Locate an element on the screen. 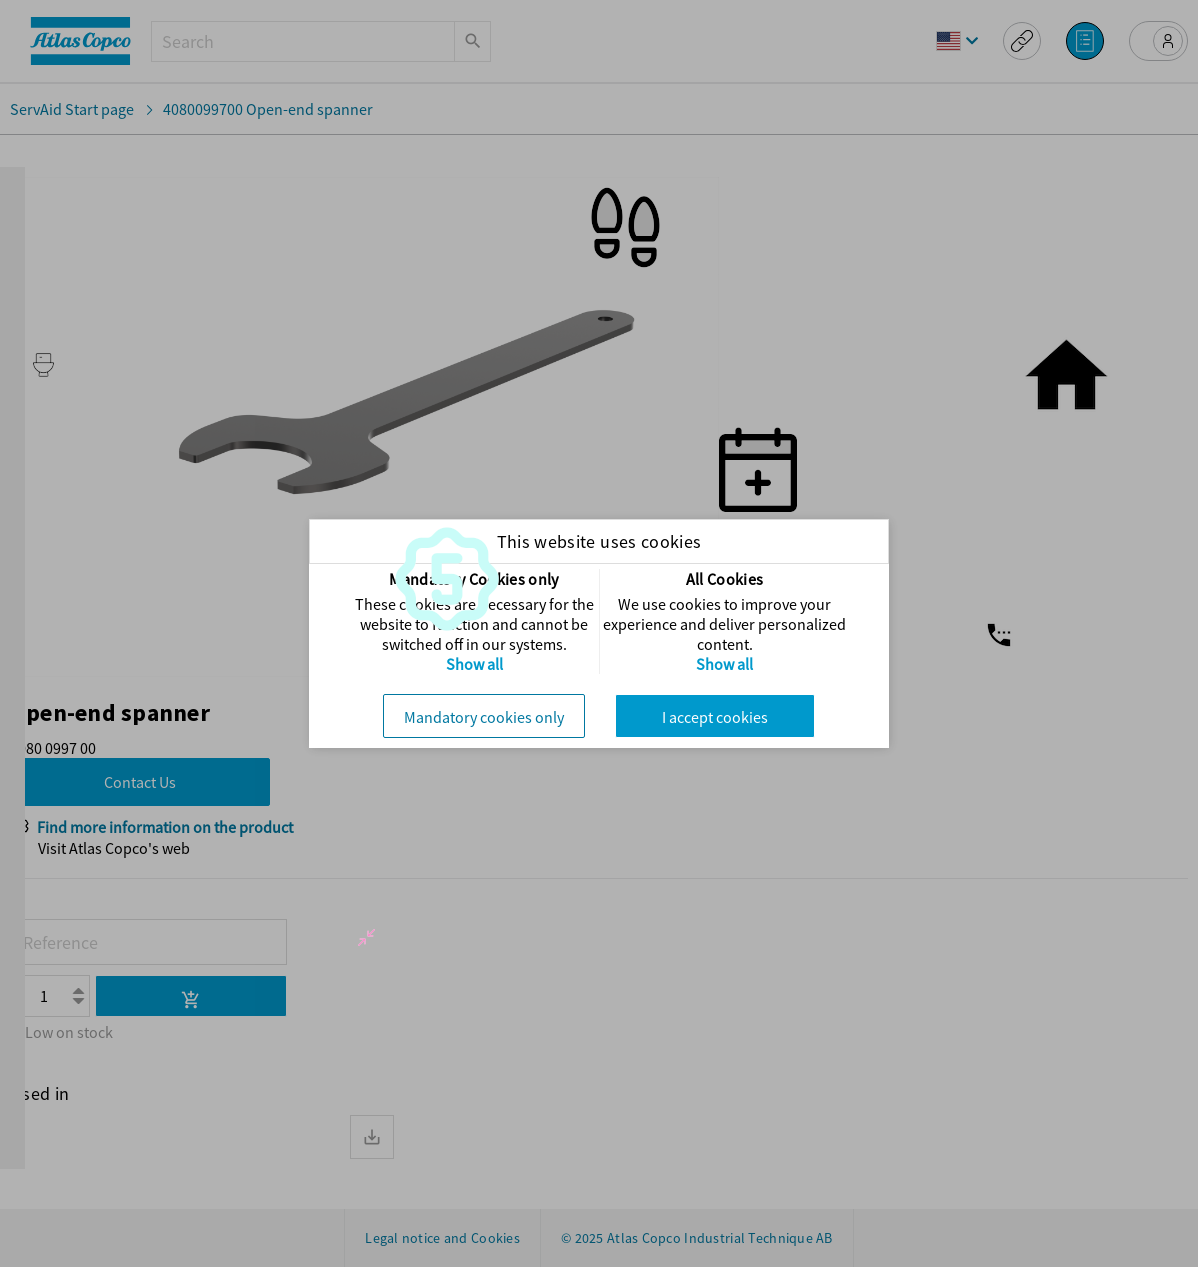 The image size is (1198, 1267). access phone or call settings is located at coordinates (999, 635).